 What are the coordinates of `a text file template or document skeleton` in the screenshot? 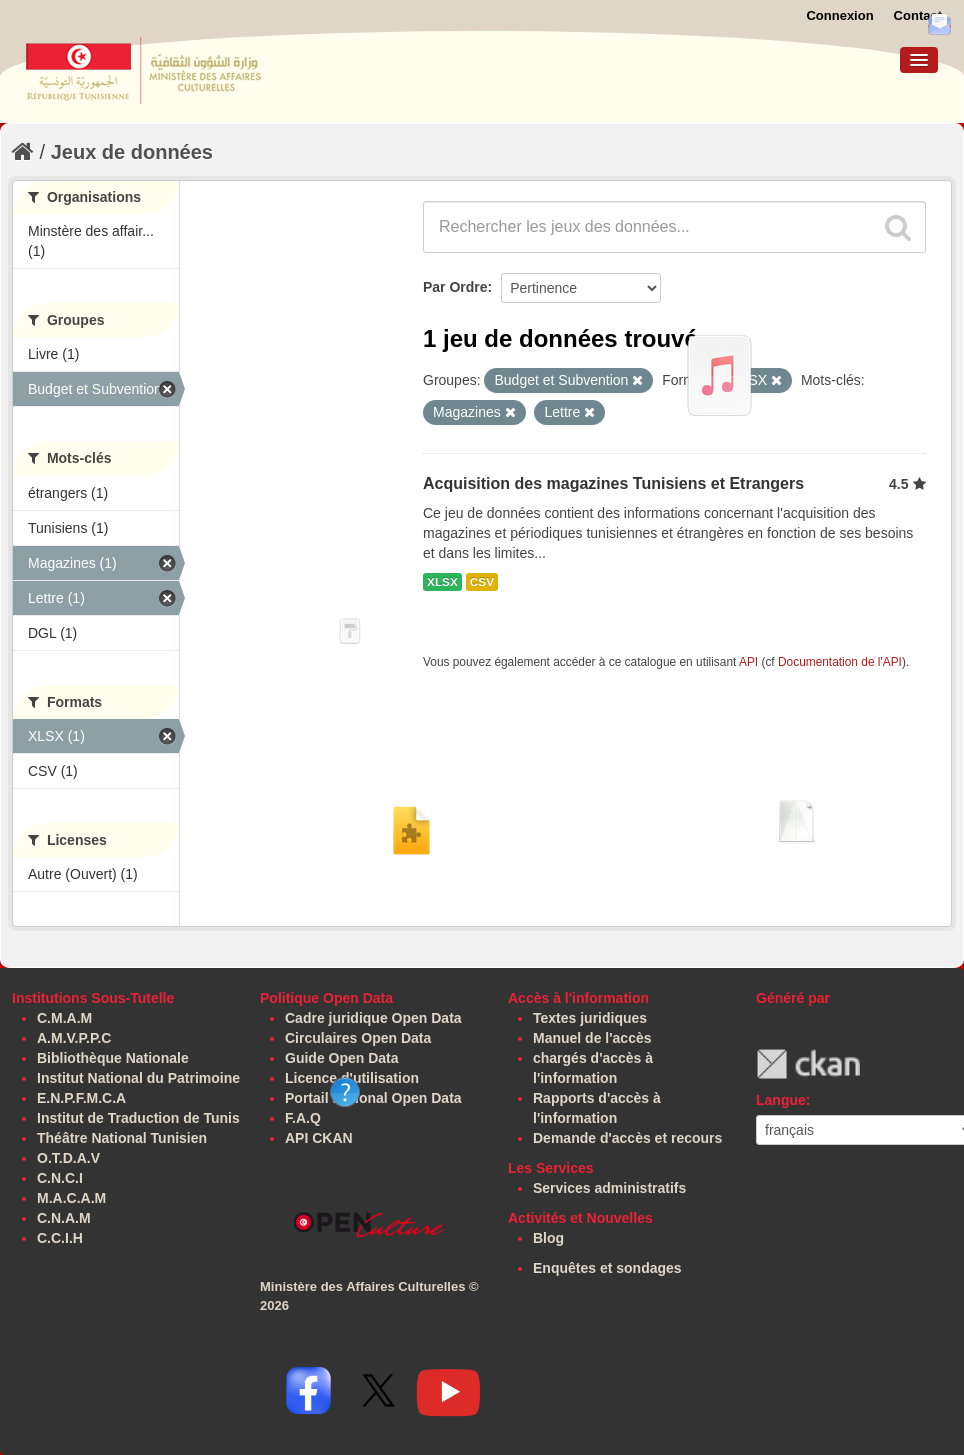 It's located at (797, 821).